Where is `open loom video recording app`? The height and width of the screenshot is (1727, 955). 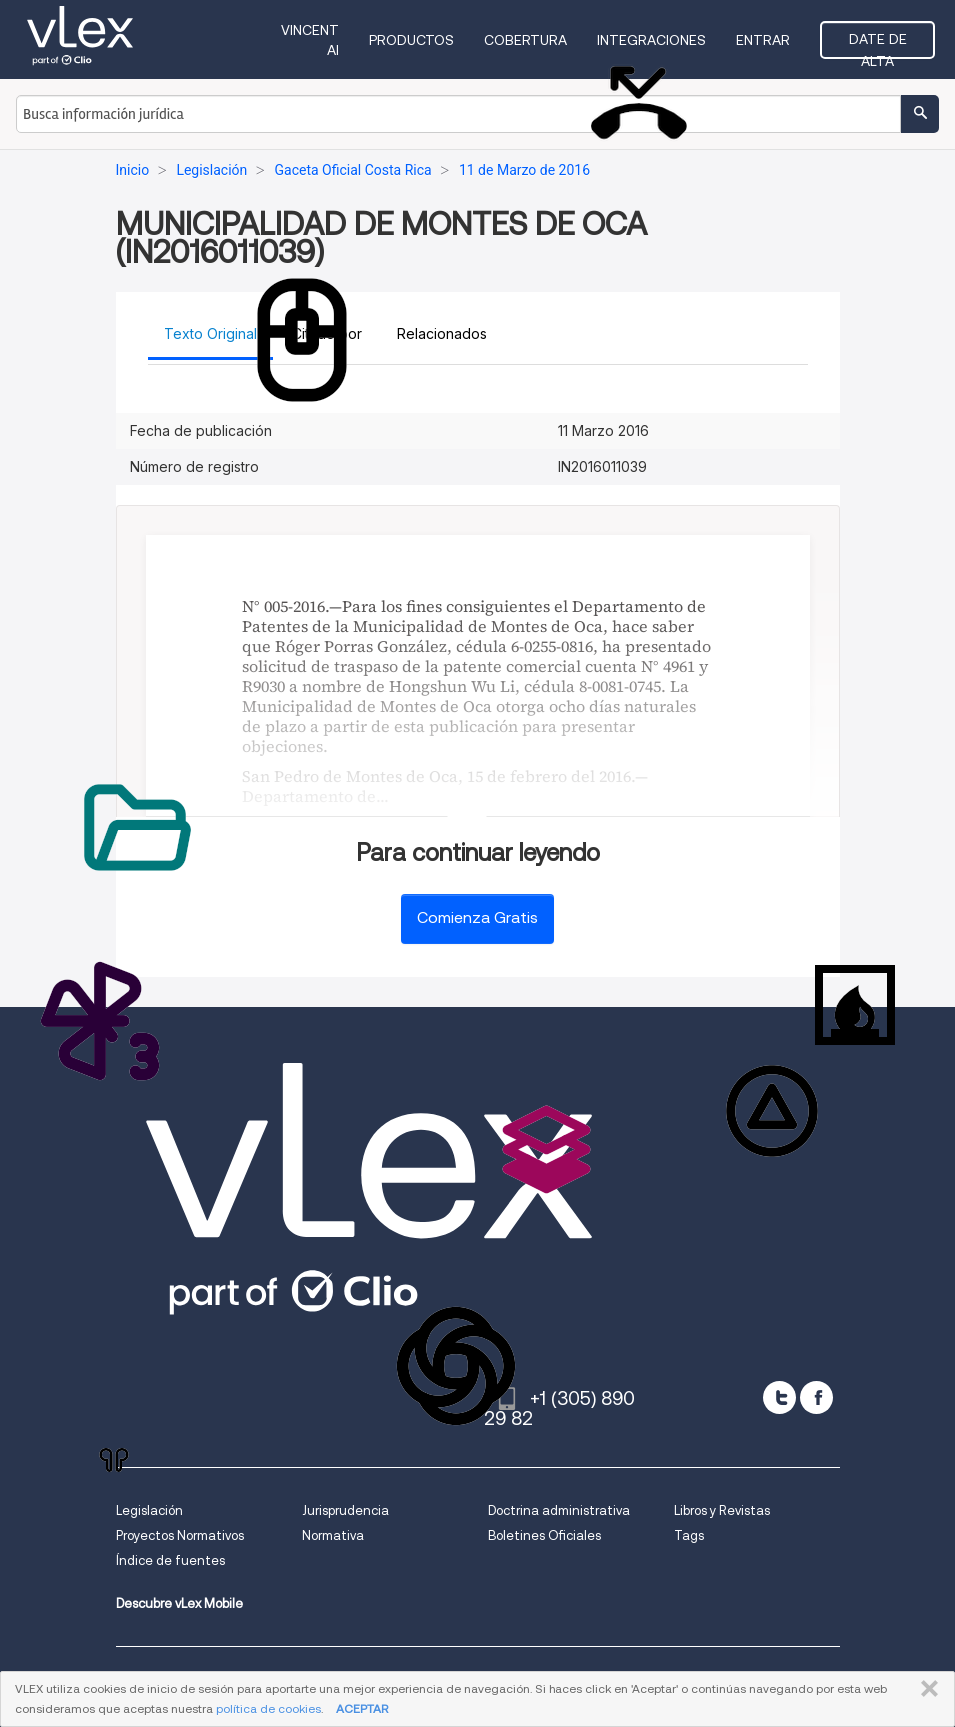
open loom video recording app is located at coordinates (456, 1366).